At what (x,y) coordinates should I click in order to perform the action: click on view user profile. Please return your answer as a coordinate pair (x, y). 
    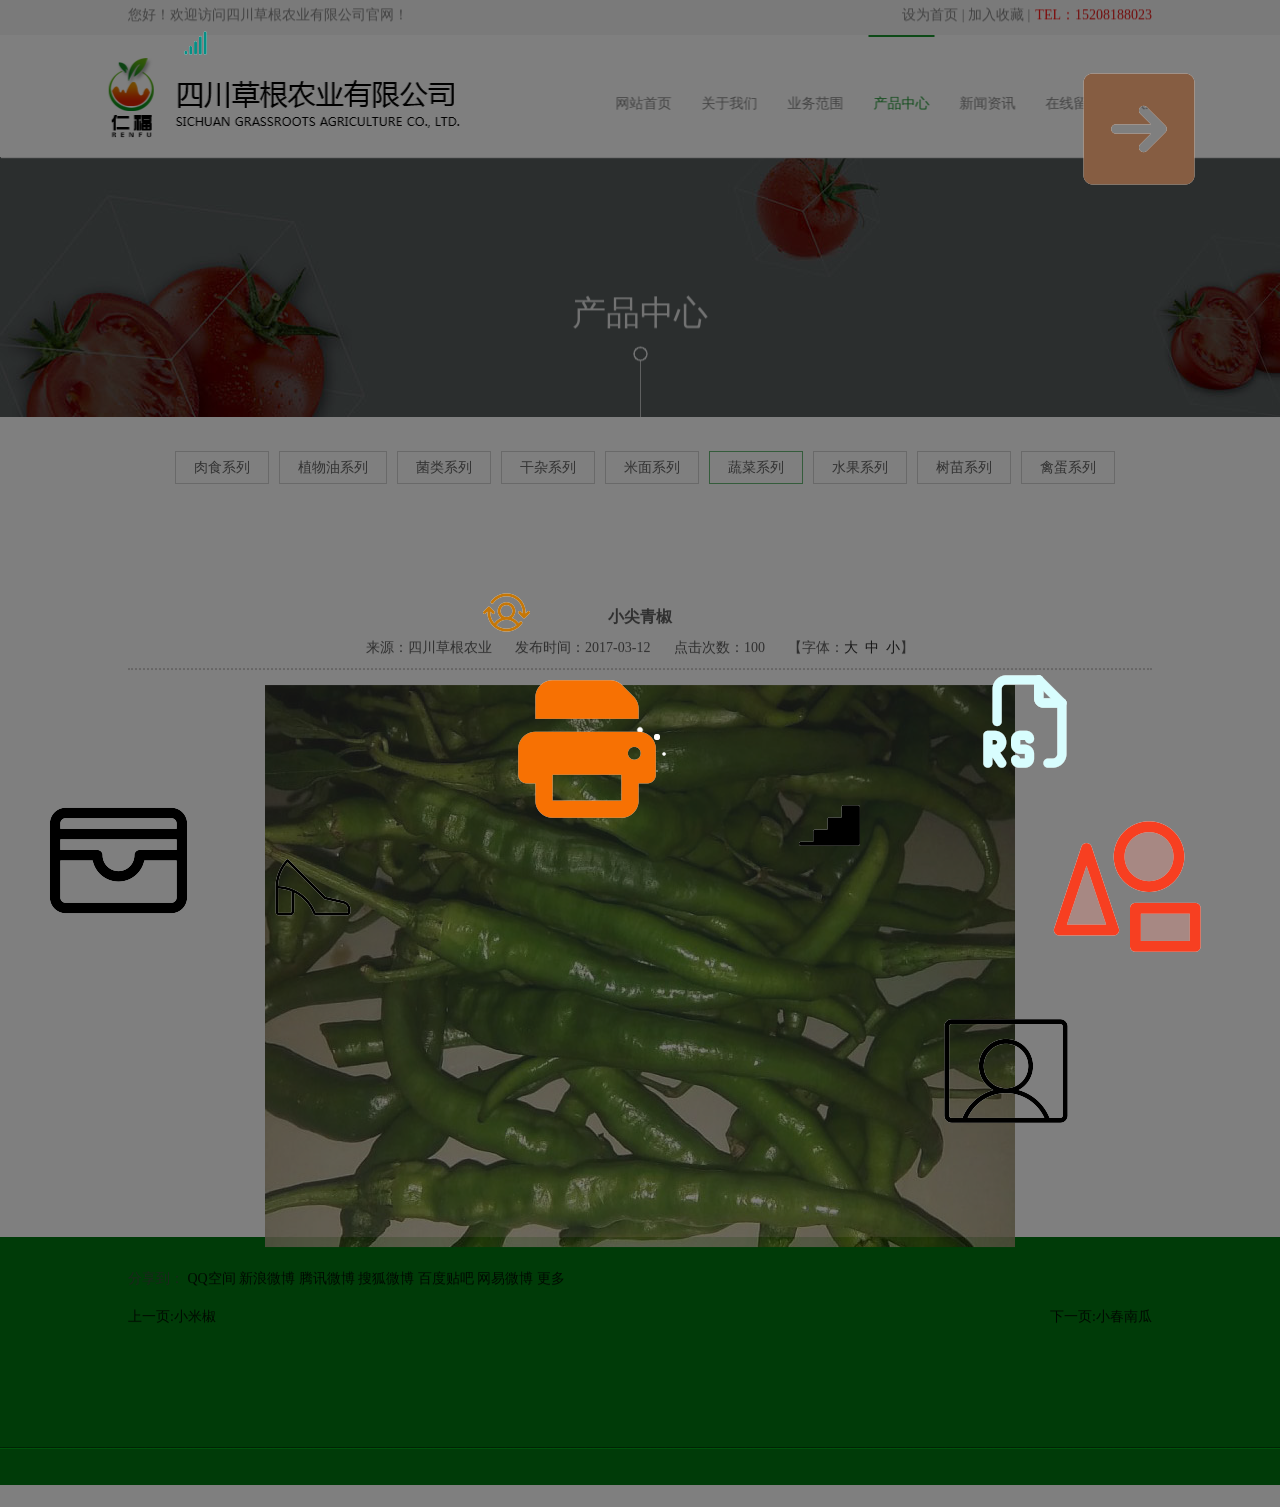
    Looking at the image, I should click on (1006, 1071).